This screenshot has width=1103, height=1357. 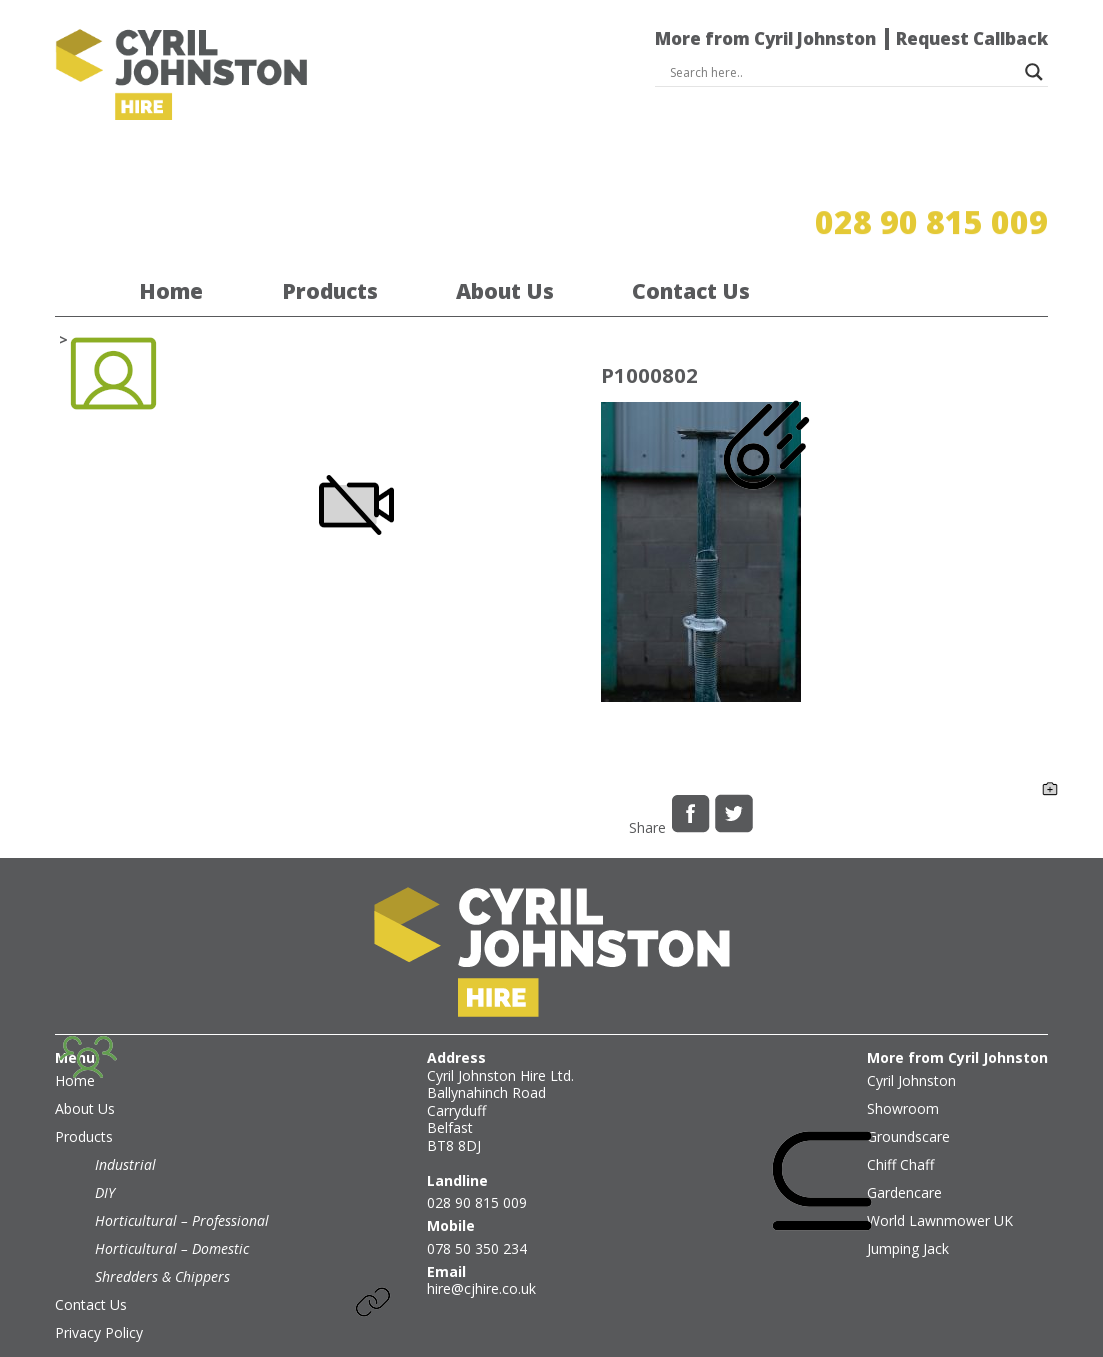 I want to click on turn off camera or disable video, so click(x=354, y=505).